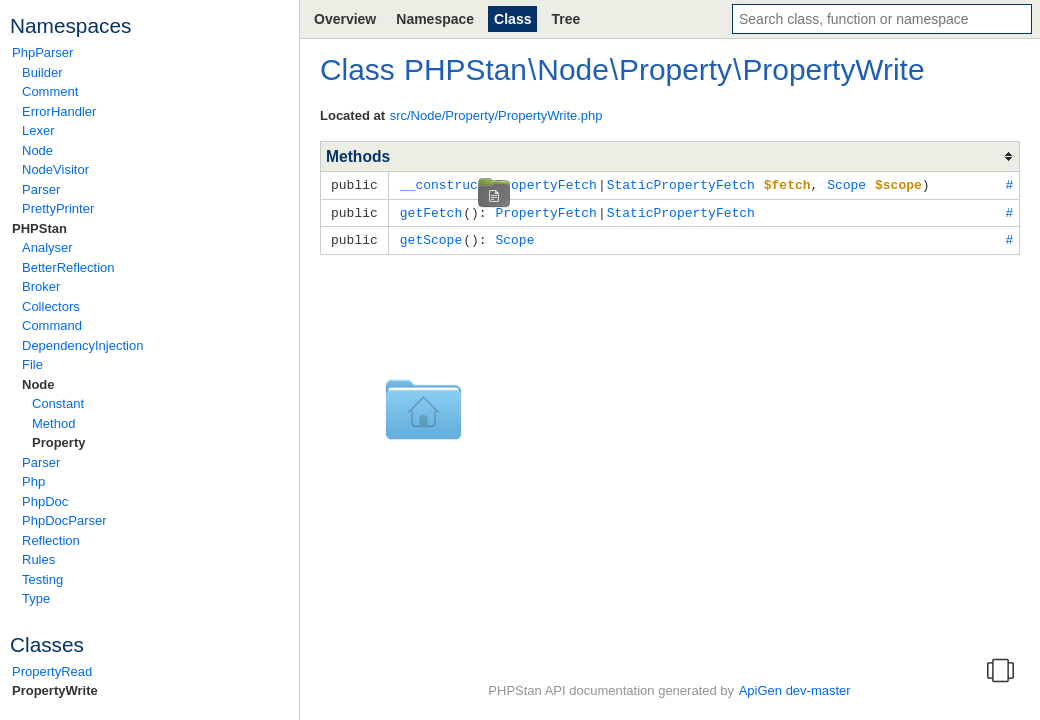 The width and height of the screenshot is (1040, 720). I want to click on access your documents folder, so click(494, 192).